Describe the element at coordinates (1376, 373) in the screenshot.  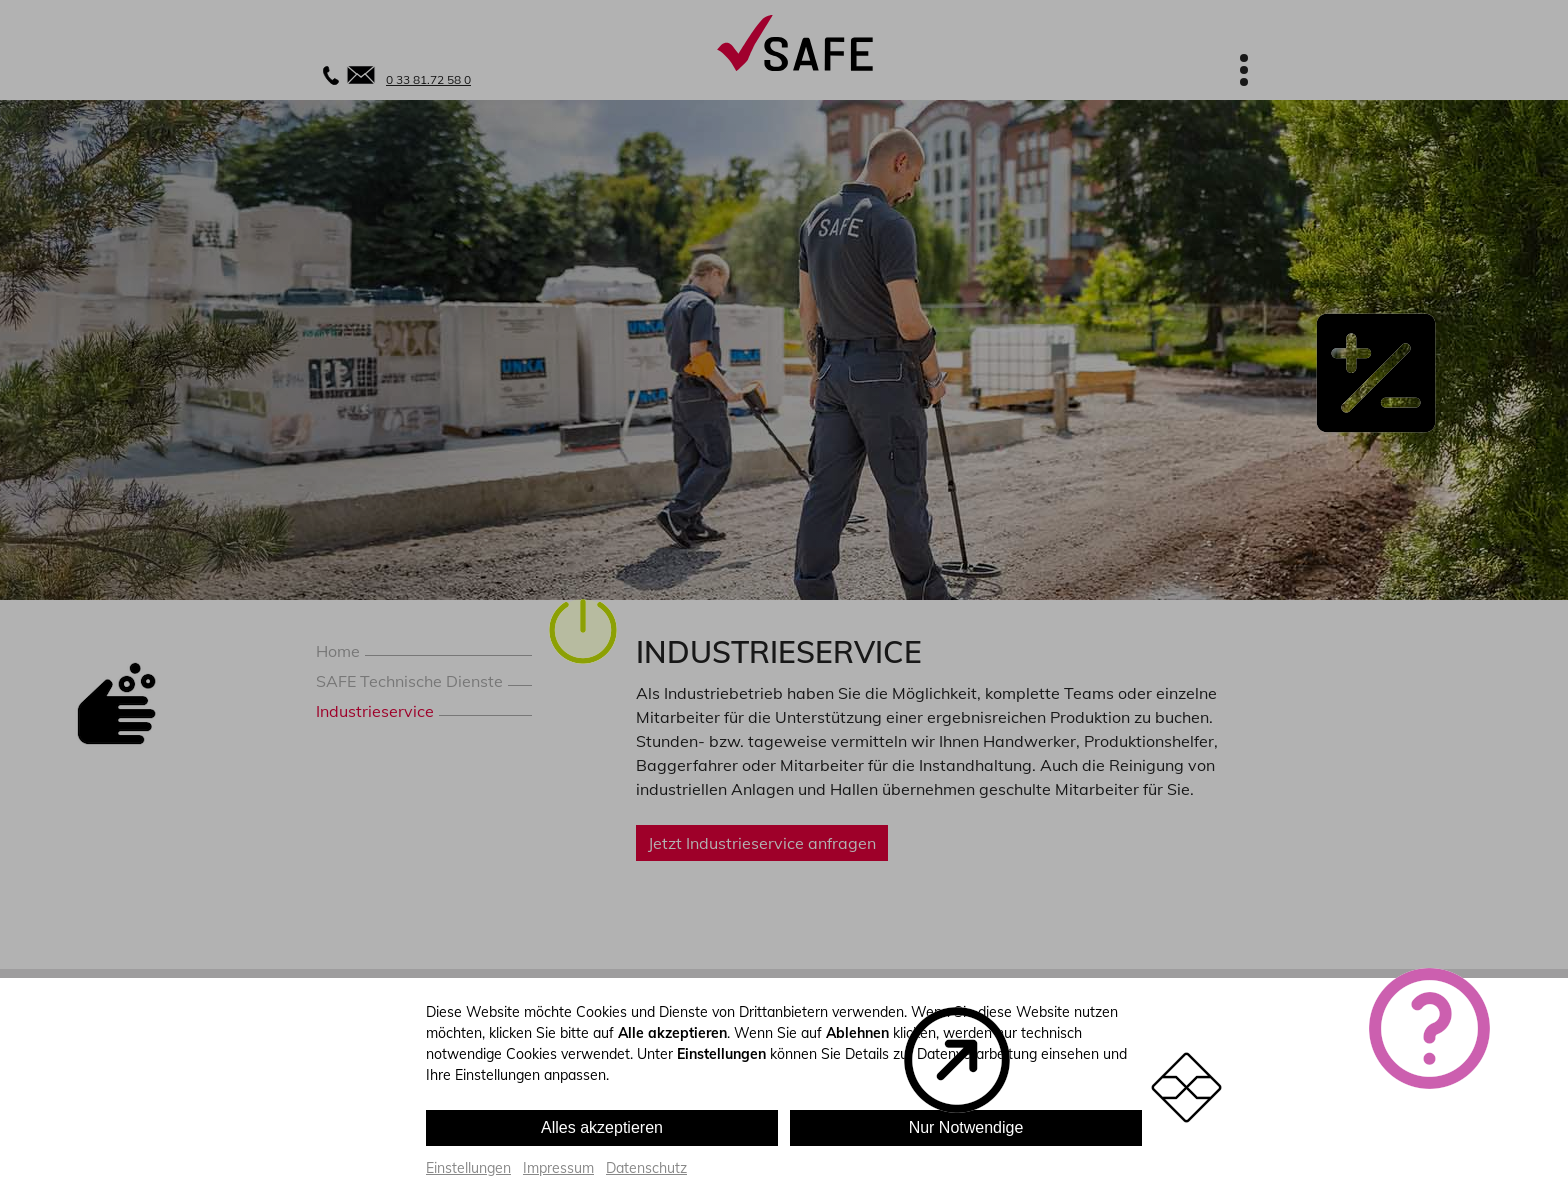
I see `toggle between adding and subtracting values` at that location.